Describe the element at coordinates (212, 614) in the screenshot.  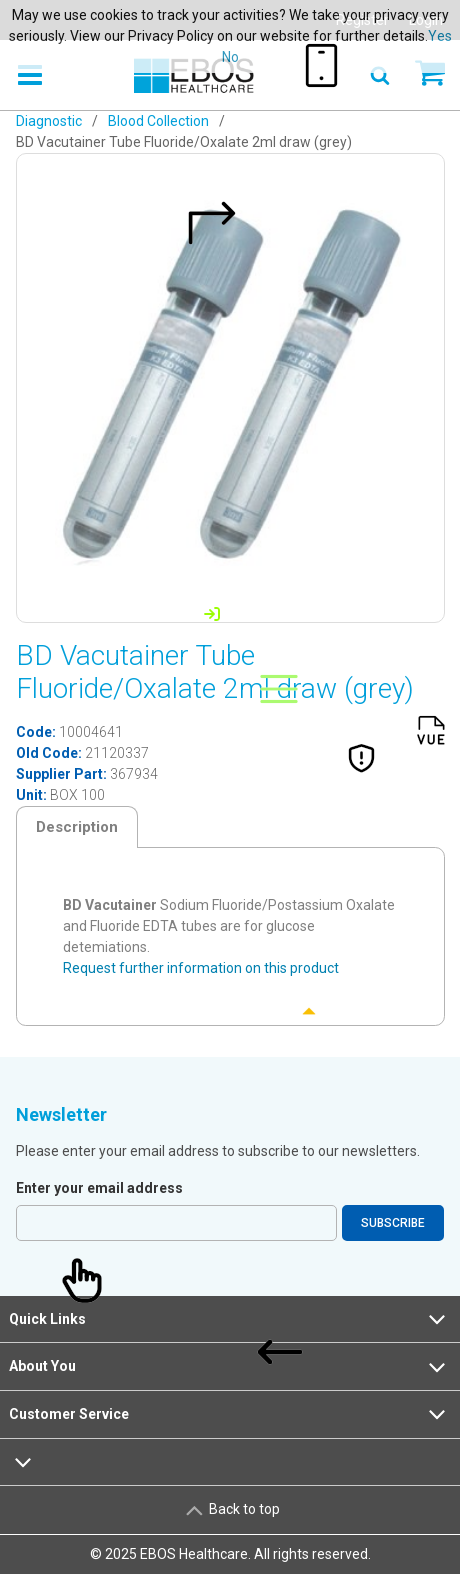
I see `sign in to your account` at that location.